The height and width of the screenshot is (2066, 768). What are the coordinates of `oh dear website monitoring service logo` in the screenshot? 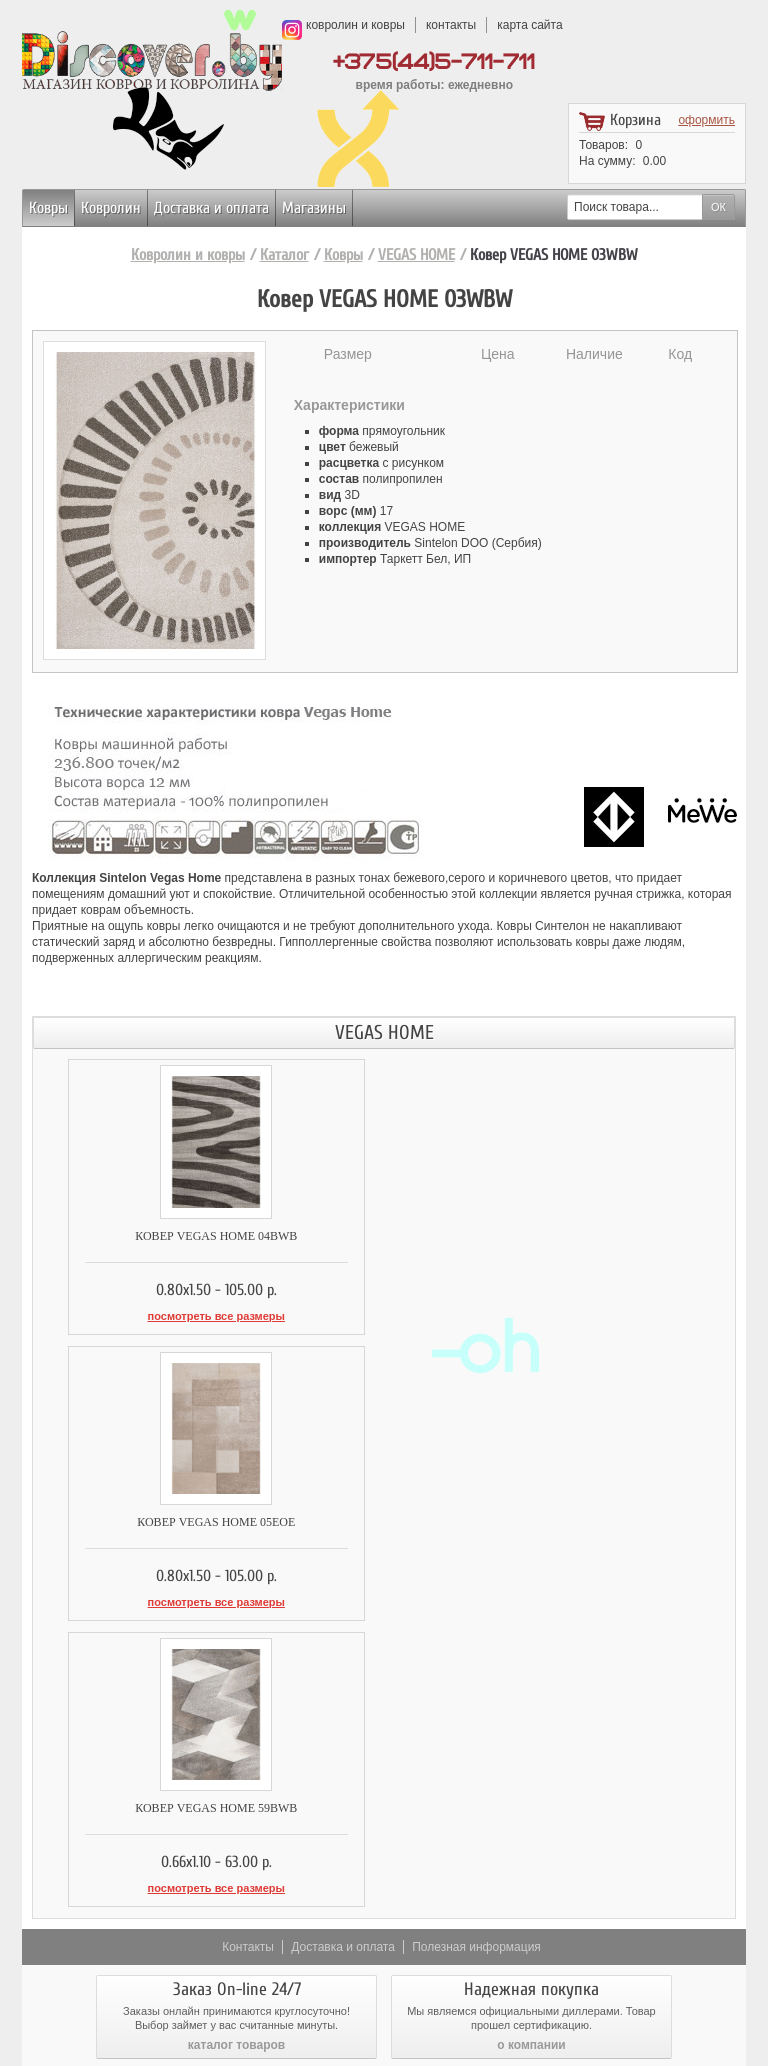 It's located at (485, 1345).